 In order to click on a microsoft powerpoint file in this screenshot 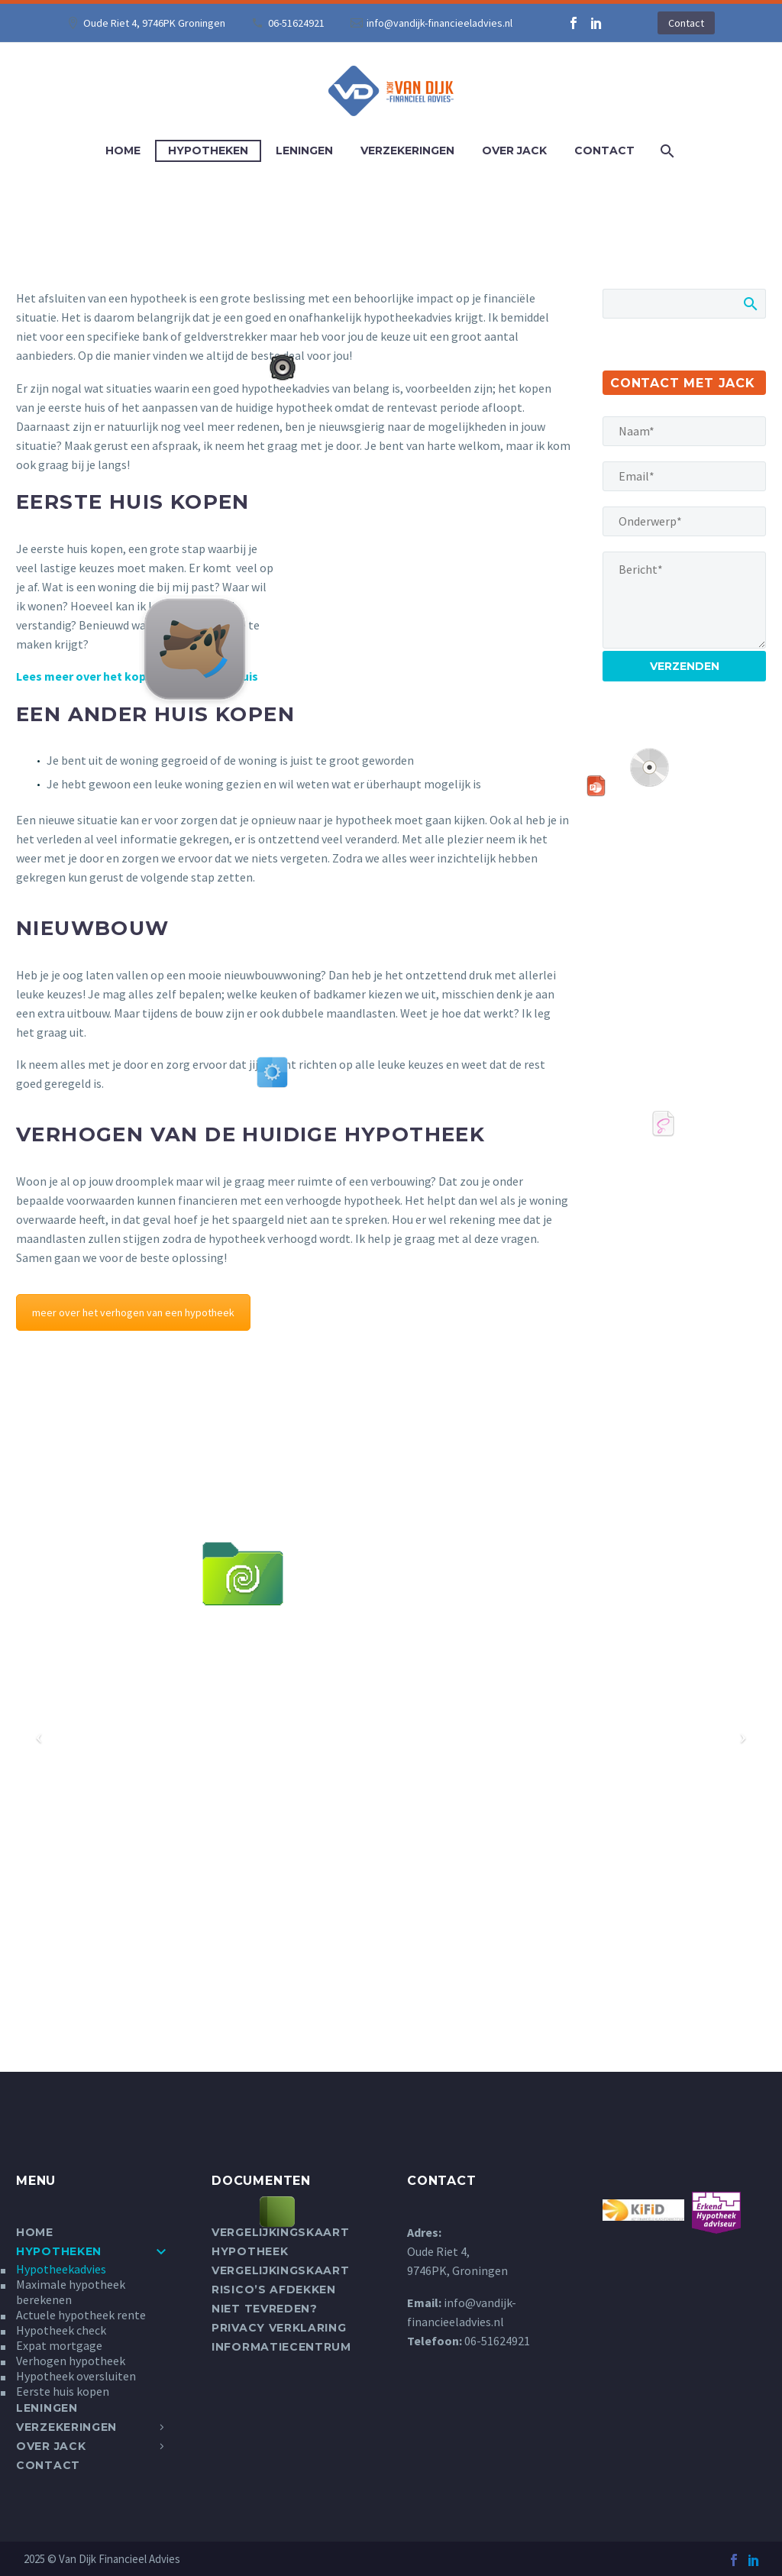, I will do `click(596, 785)`.